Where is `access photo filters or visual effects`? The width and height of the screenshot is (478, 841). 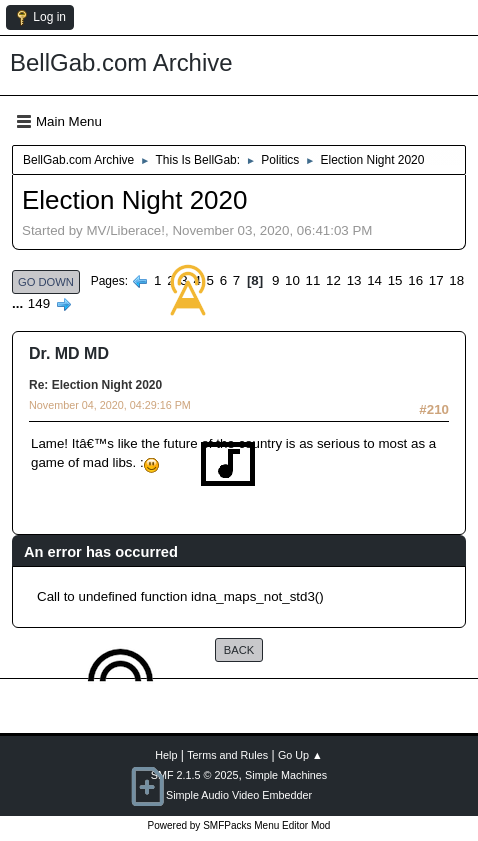
access photo filters or visual effects is located at coordinates (120, 666).